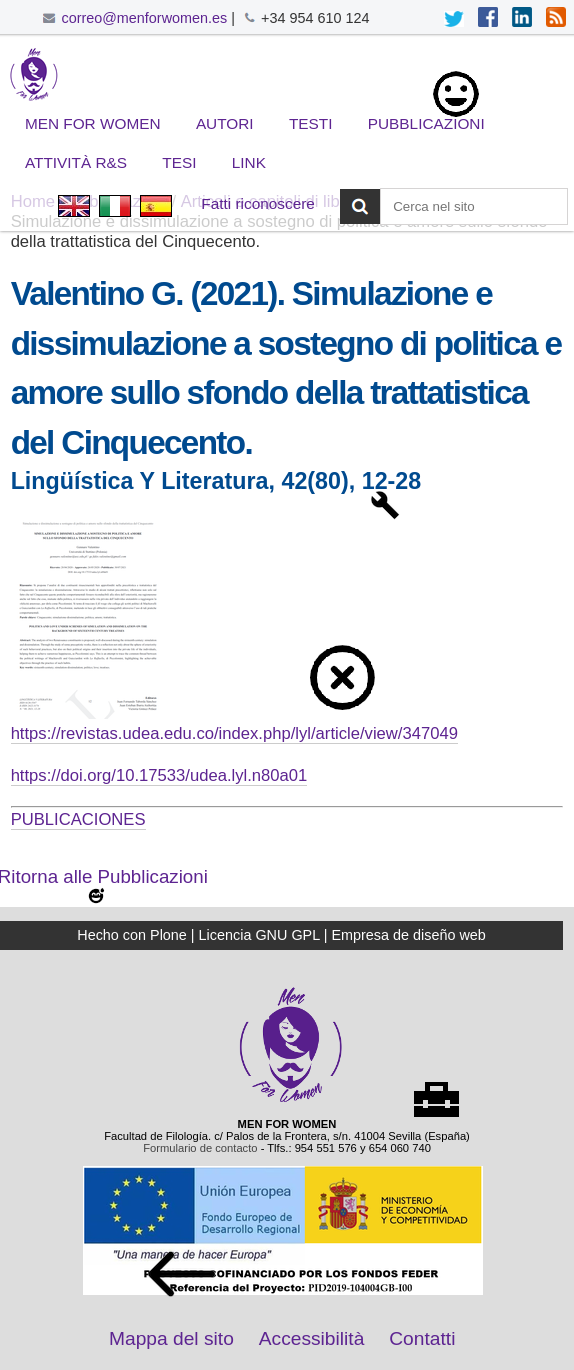  Describe the element at coordinates (436, 1099) in the screenshot. I see `access home repair services` at that location.